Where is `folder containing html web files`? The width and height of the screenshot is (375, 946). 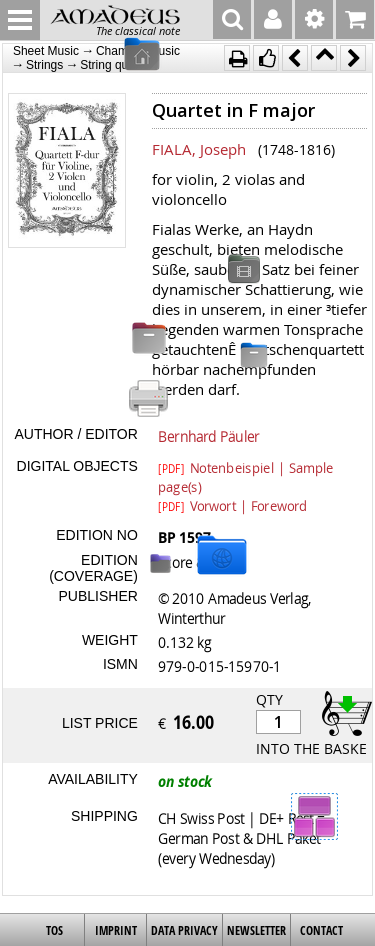
folder containing html web files is located at coordinates (222, 555).